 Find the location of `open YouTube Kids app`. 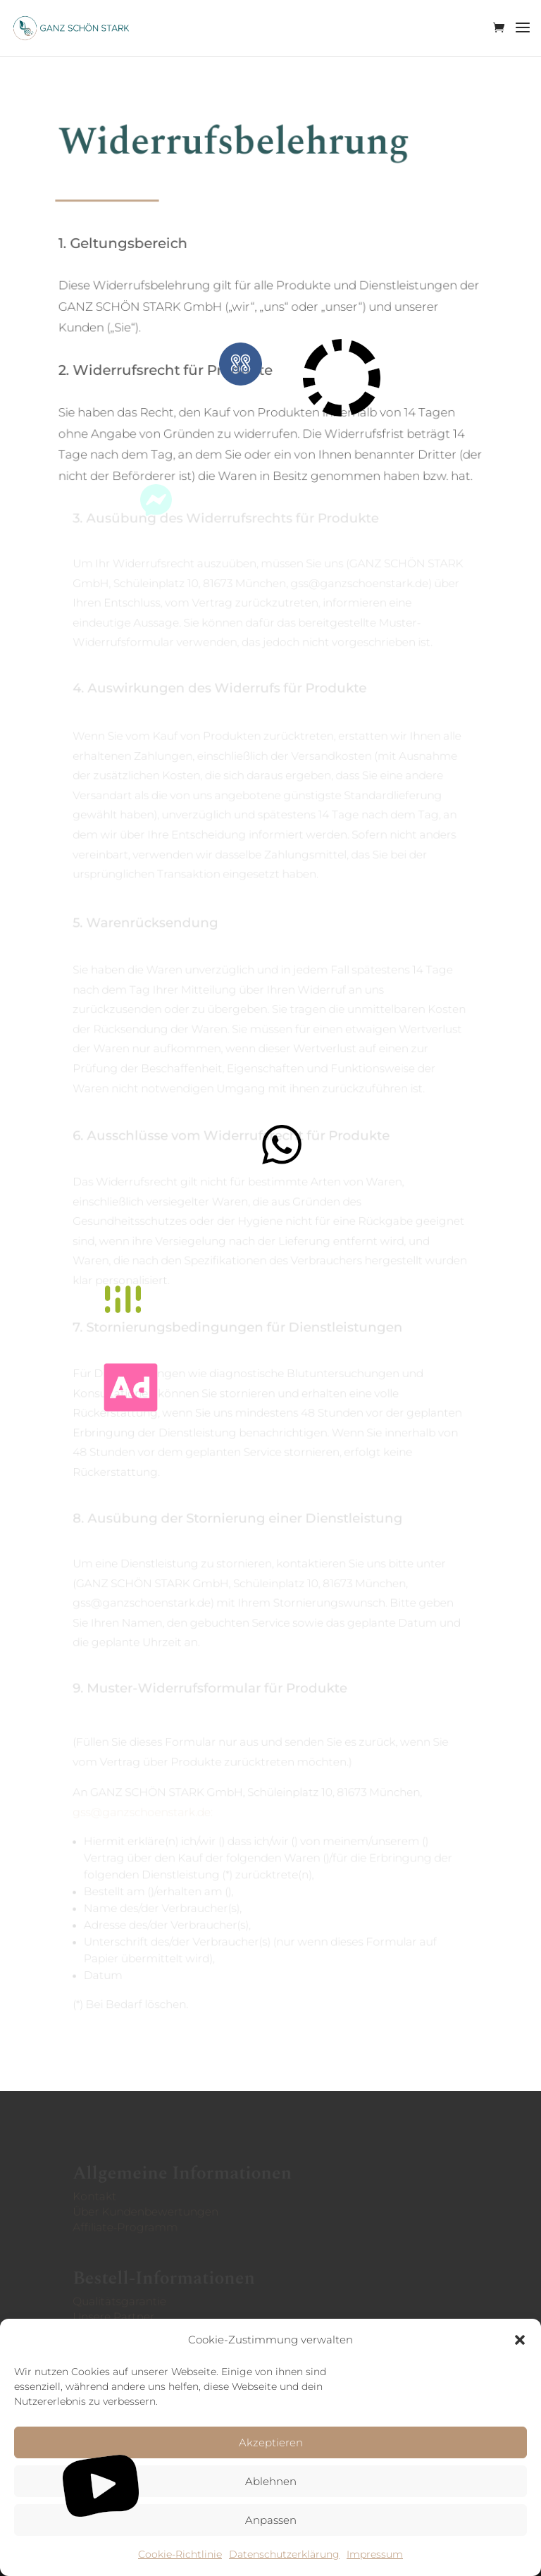

open YouTube Kids app is located at coordinates (101, 2486).